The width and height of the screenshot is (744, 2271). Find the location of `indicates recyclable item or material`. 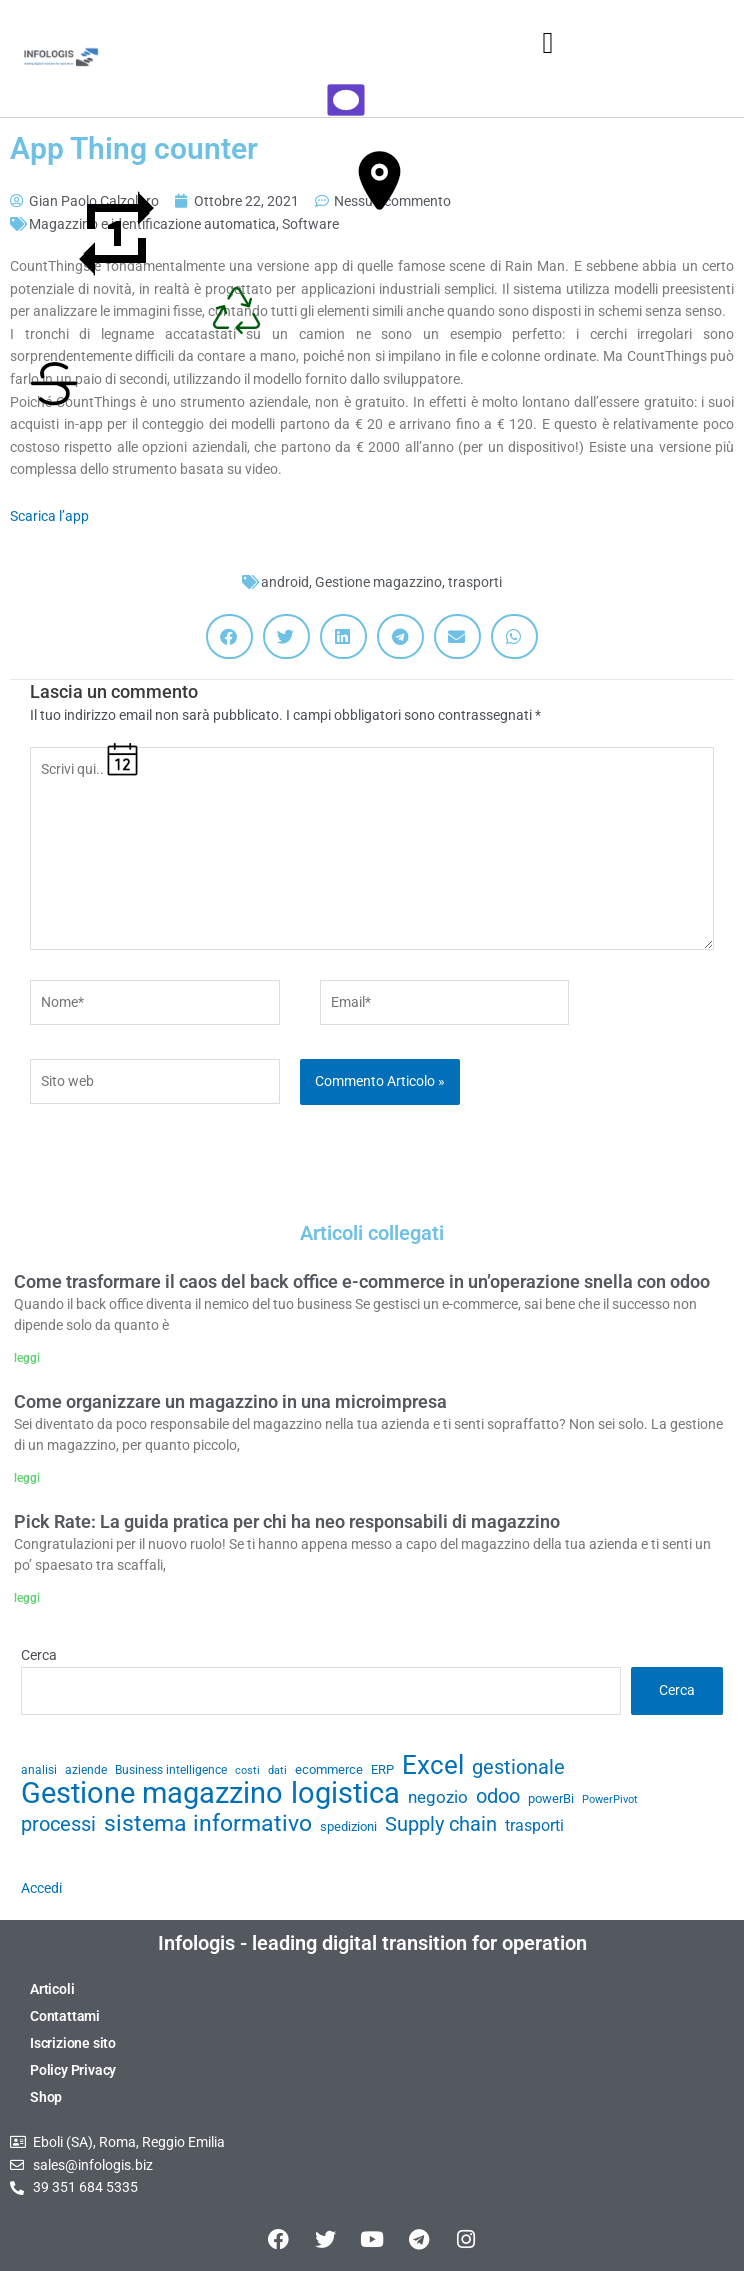

indicates recyclable item or material is located at coordinates (236, 310).